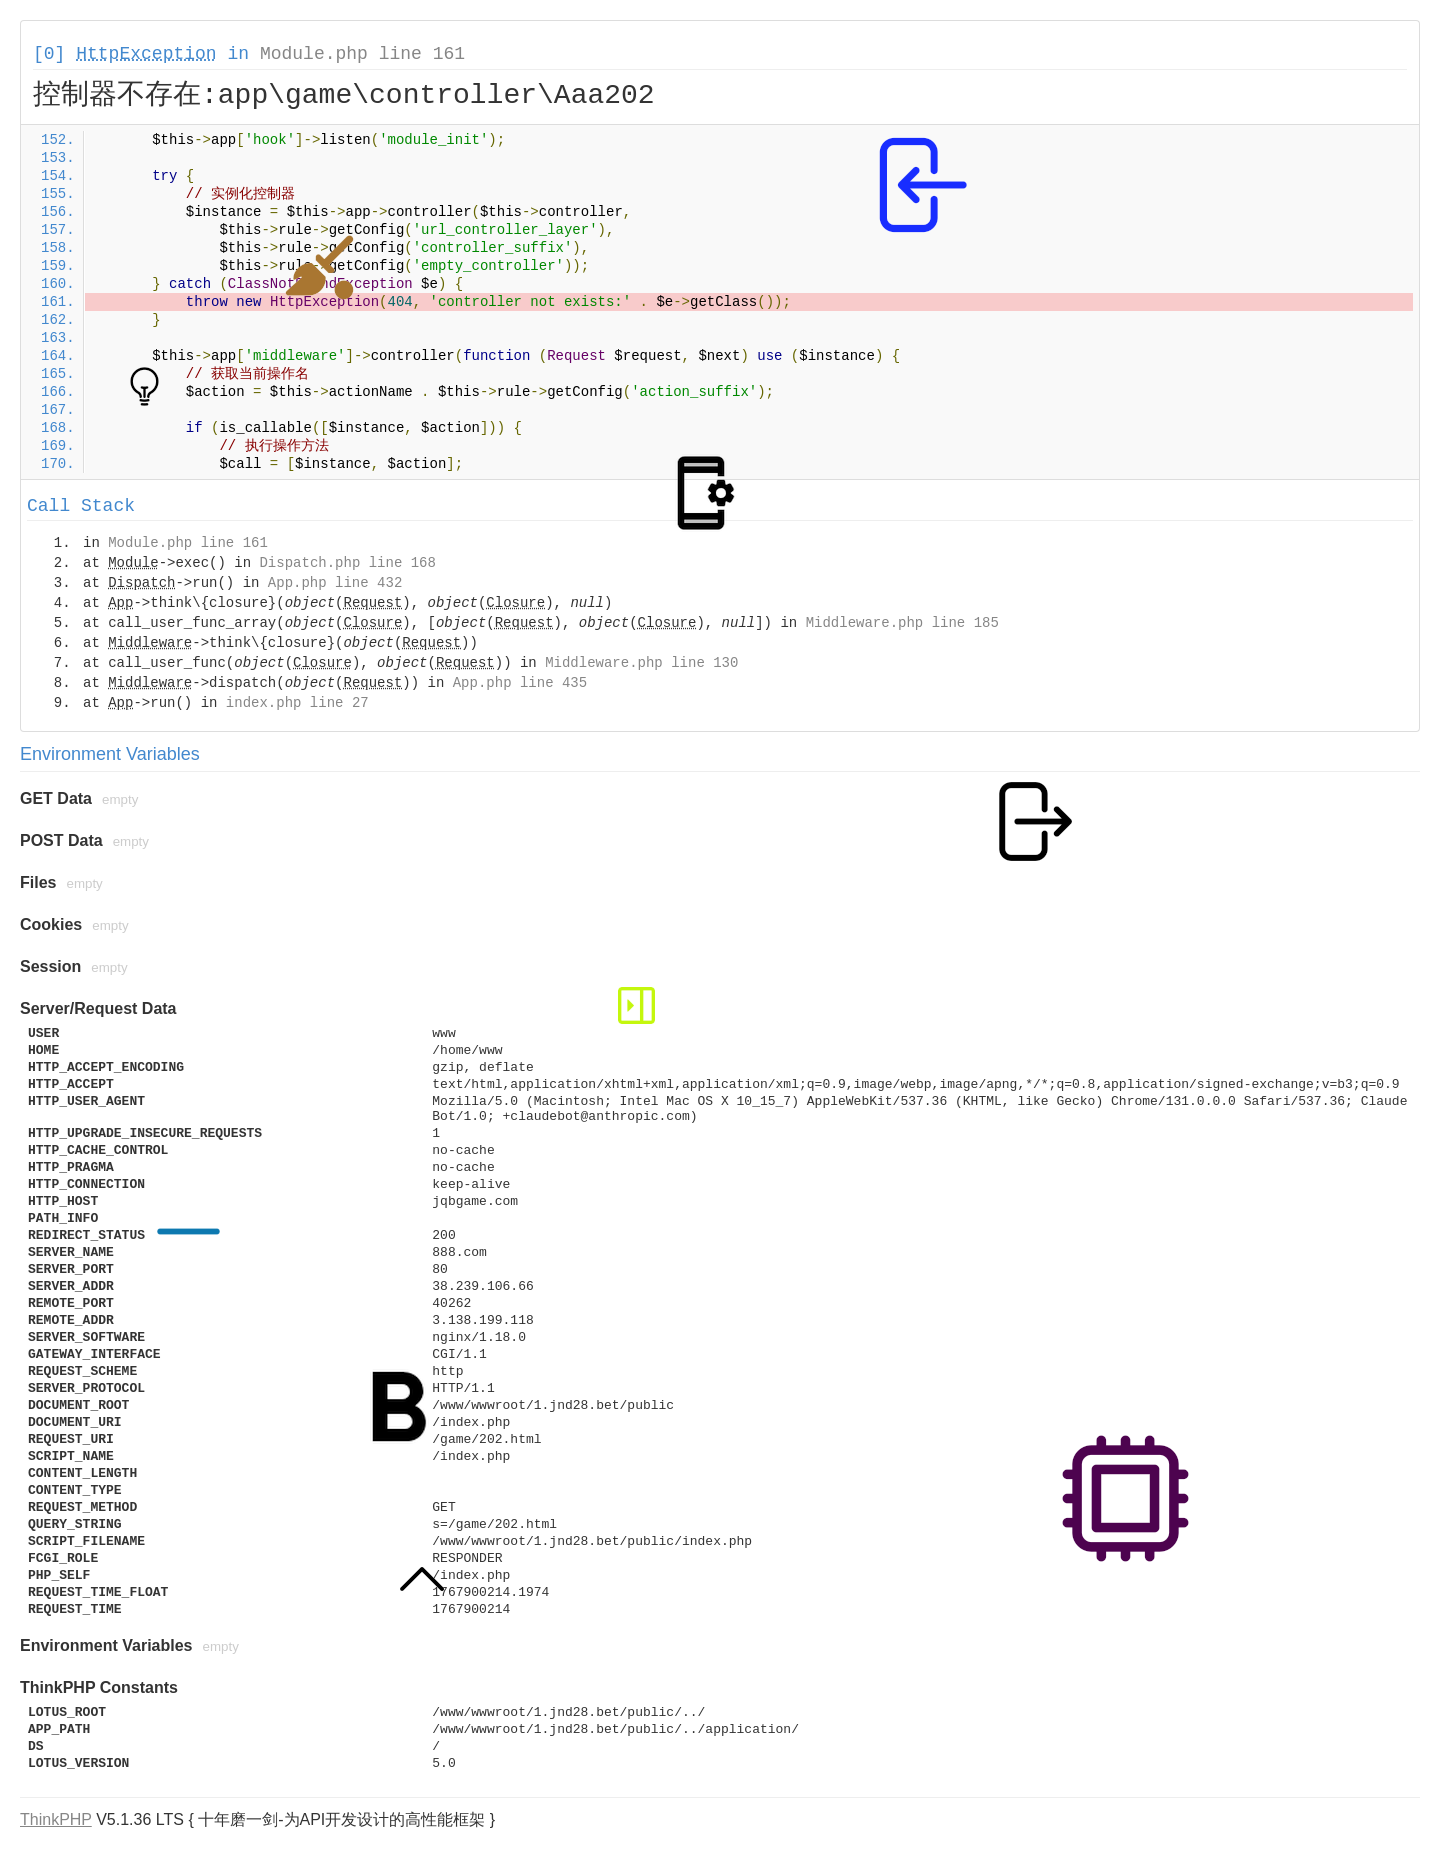  What do you see at coordinates (1029, 821) in the screenshot?
I see `log out of your account` at bounding box center [1029, 821].